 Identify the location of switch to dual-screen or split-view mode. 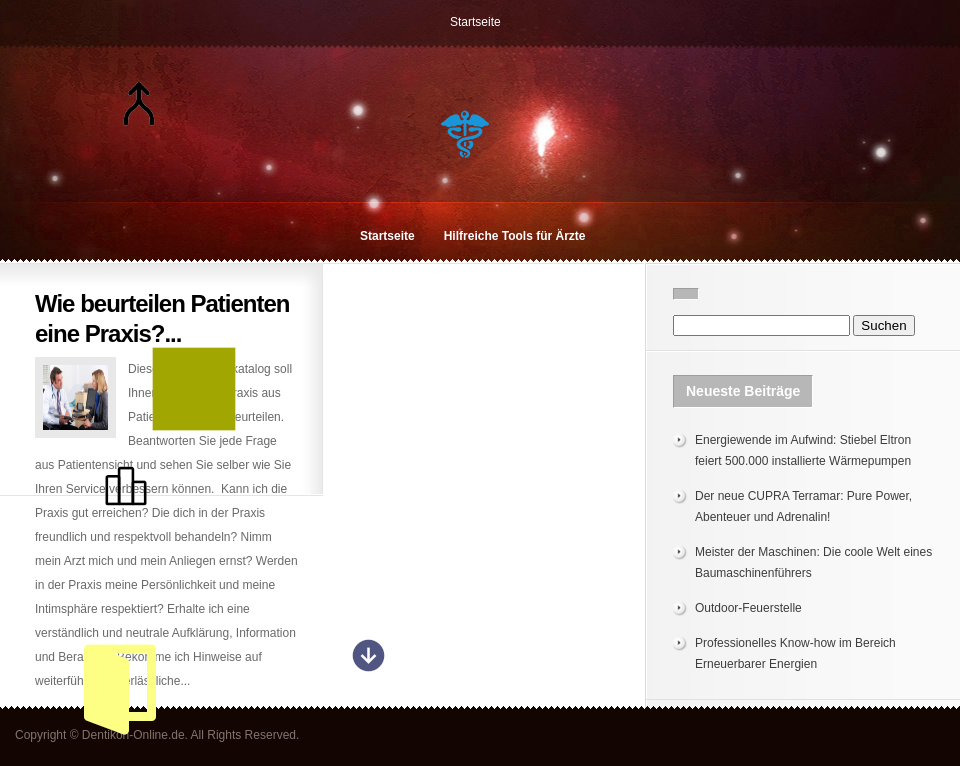
(120, 685).